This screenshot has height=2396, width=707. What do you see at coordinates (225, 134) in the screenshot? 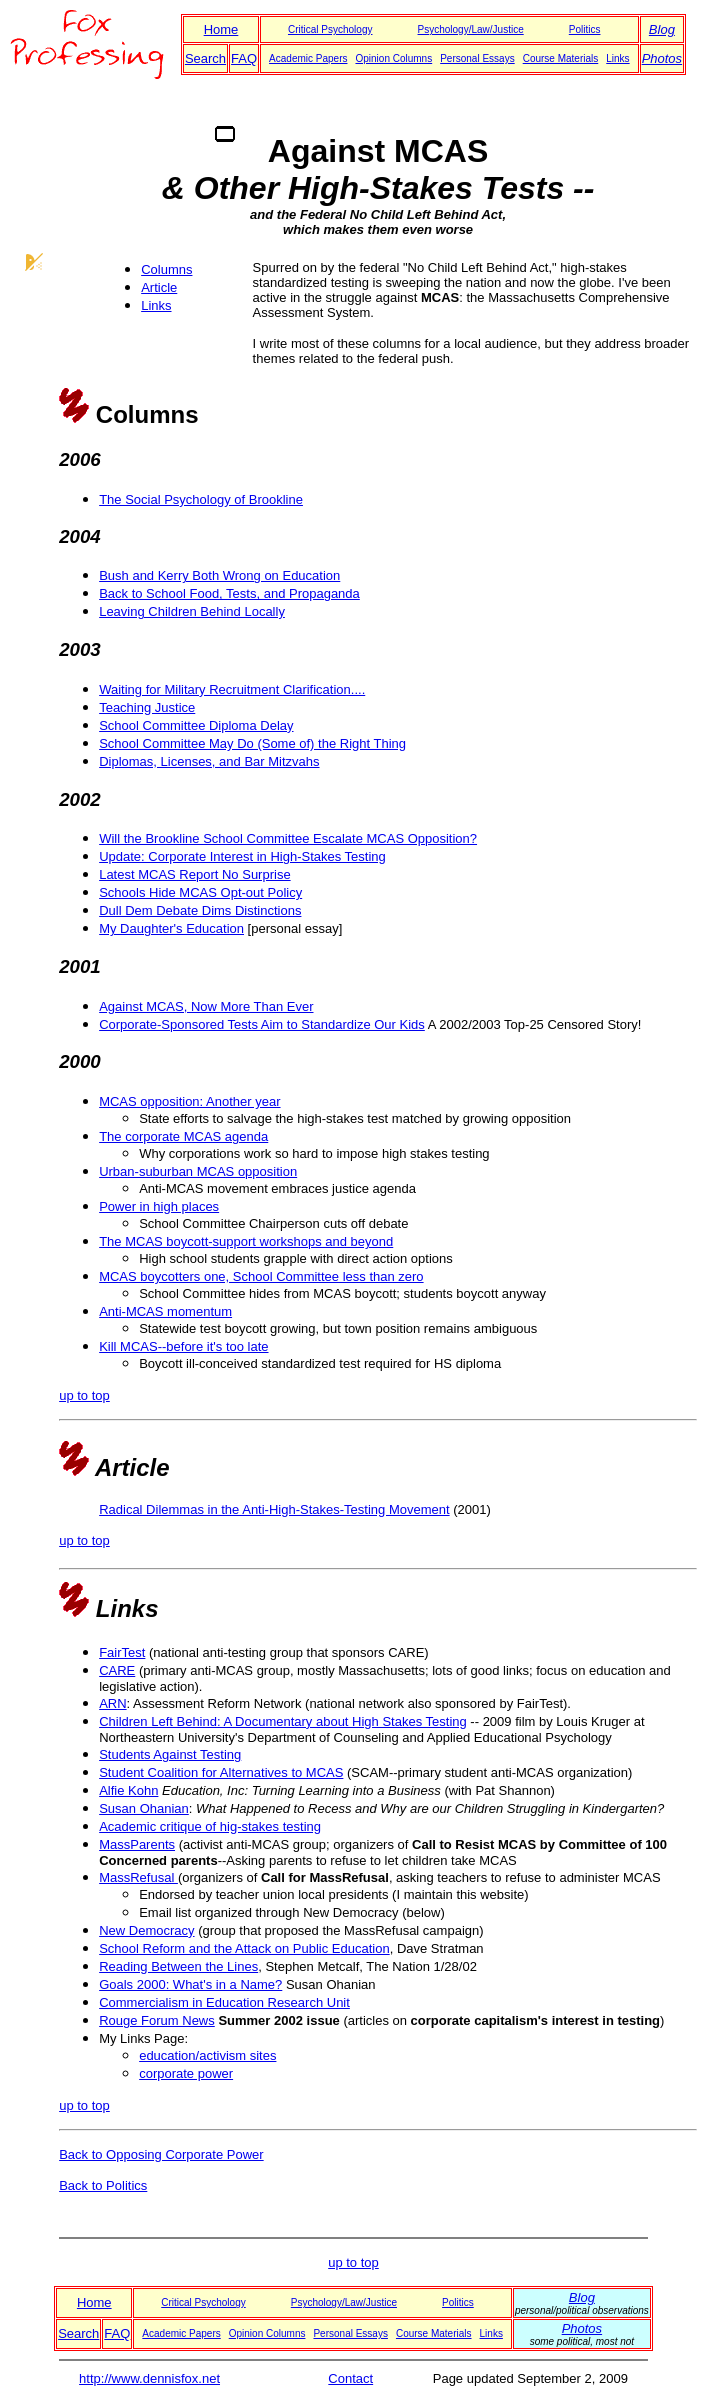
I see `crop image to landscape orientation` at bounding box center [225, 134].